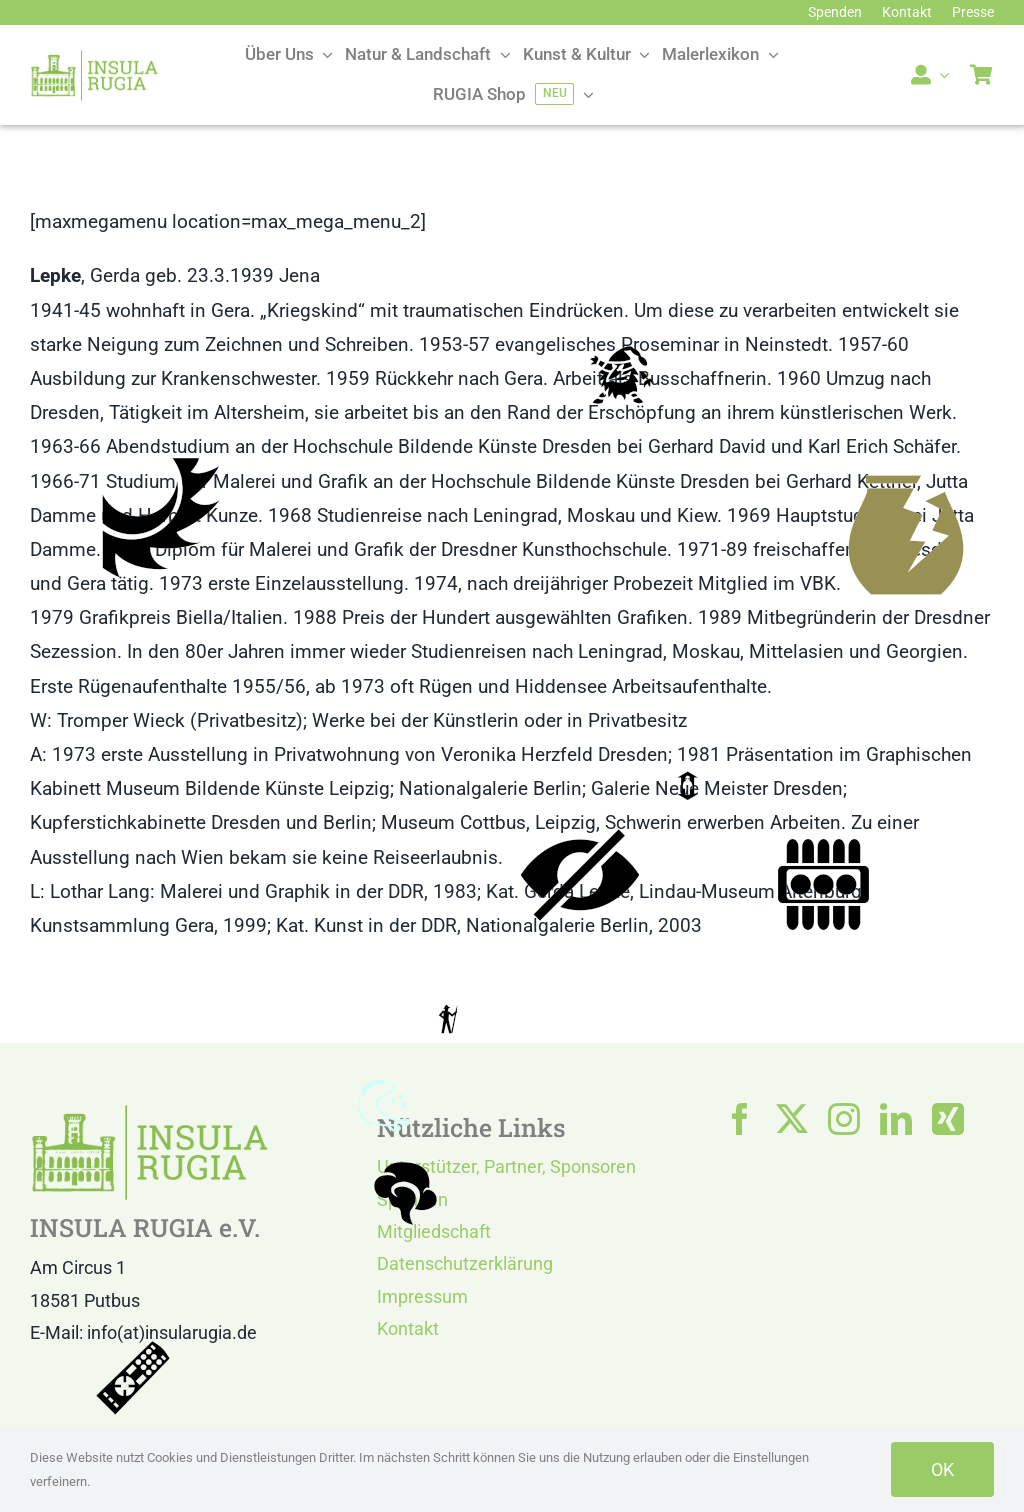 Image resolution: width=1024 pixels, height=1512 pixels. Describe the element at coordinates (448, 1019) in the screenshot. I see `select pikeman unit in strategy game` at that location.